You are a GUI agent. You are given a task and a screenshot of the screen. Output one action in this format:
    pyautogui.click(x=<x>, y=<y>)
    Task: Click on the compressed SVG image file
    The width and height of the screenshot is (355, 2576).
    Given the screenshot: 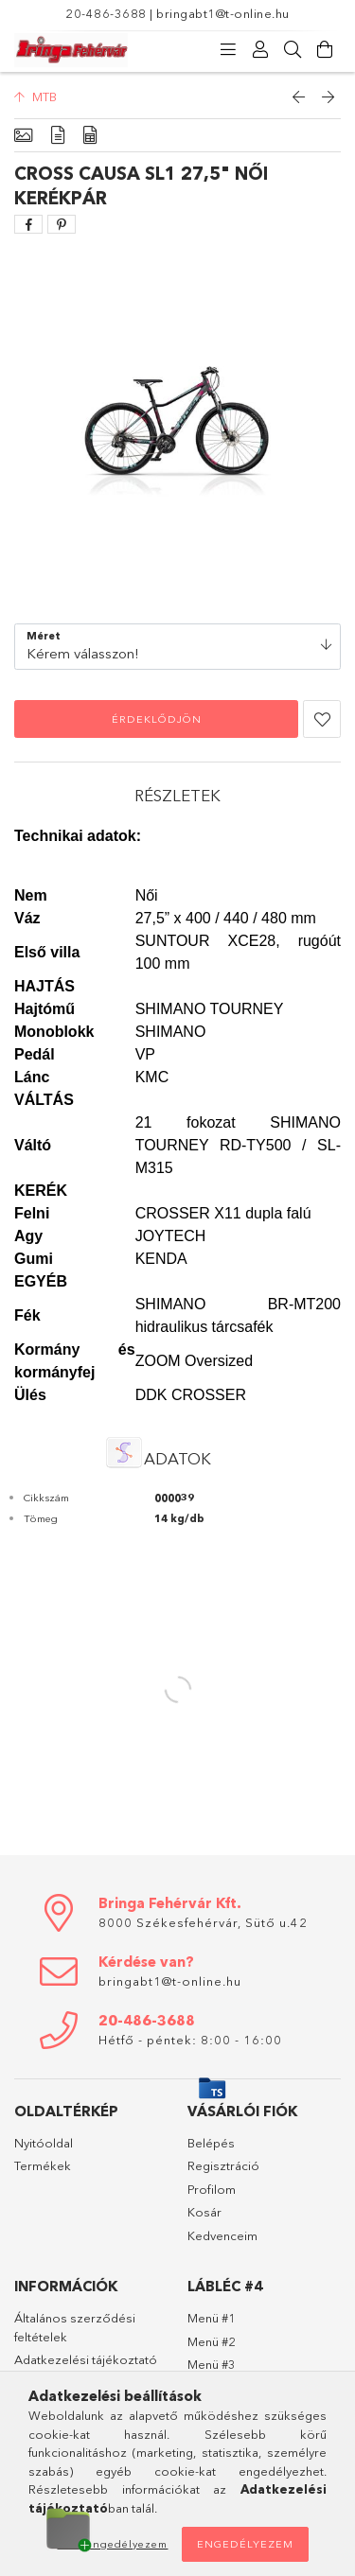 What is the action you would take?
    pyautogui.click(x=124, y=1451)
    